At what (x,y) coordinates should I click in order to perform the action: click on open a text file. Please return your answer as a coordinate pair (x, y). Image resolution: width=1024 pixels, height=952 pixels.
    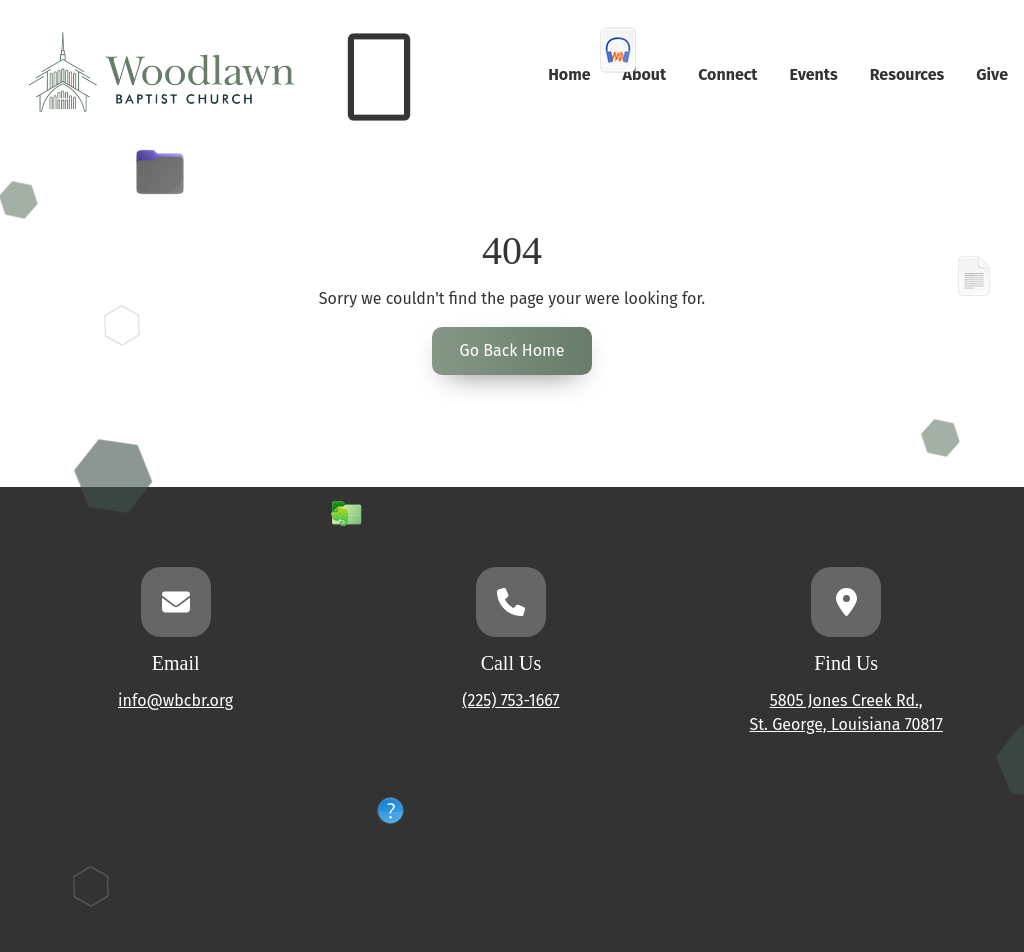
    Looking at the image, I should click on (974, 276).